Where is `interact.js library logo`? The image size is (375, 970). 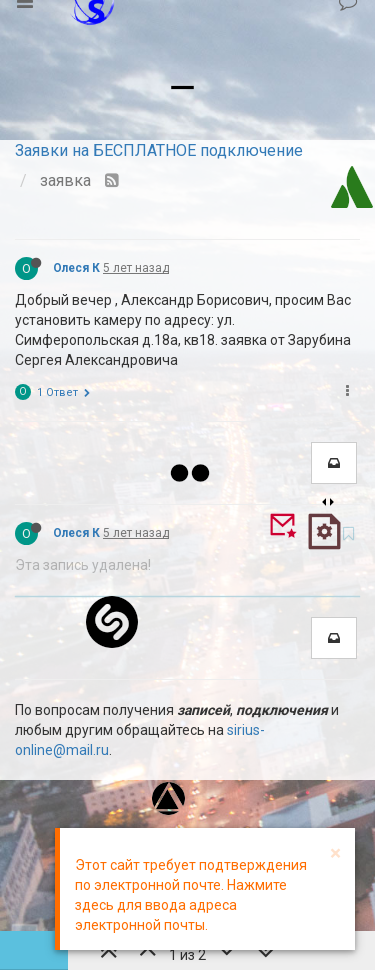
interact.js library logo is located at coordinates (168, 798).